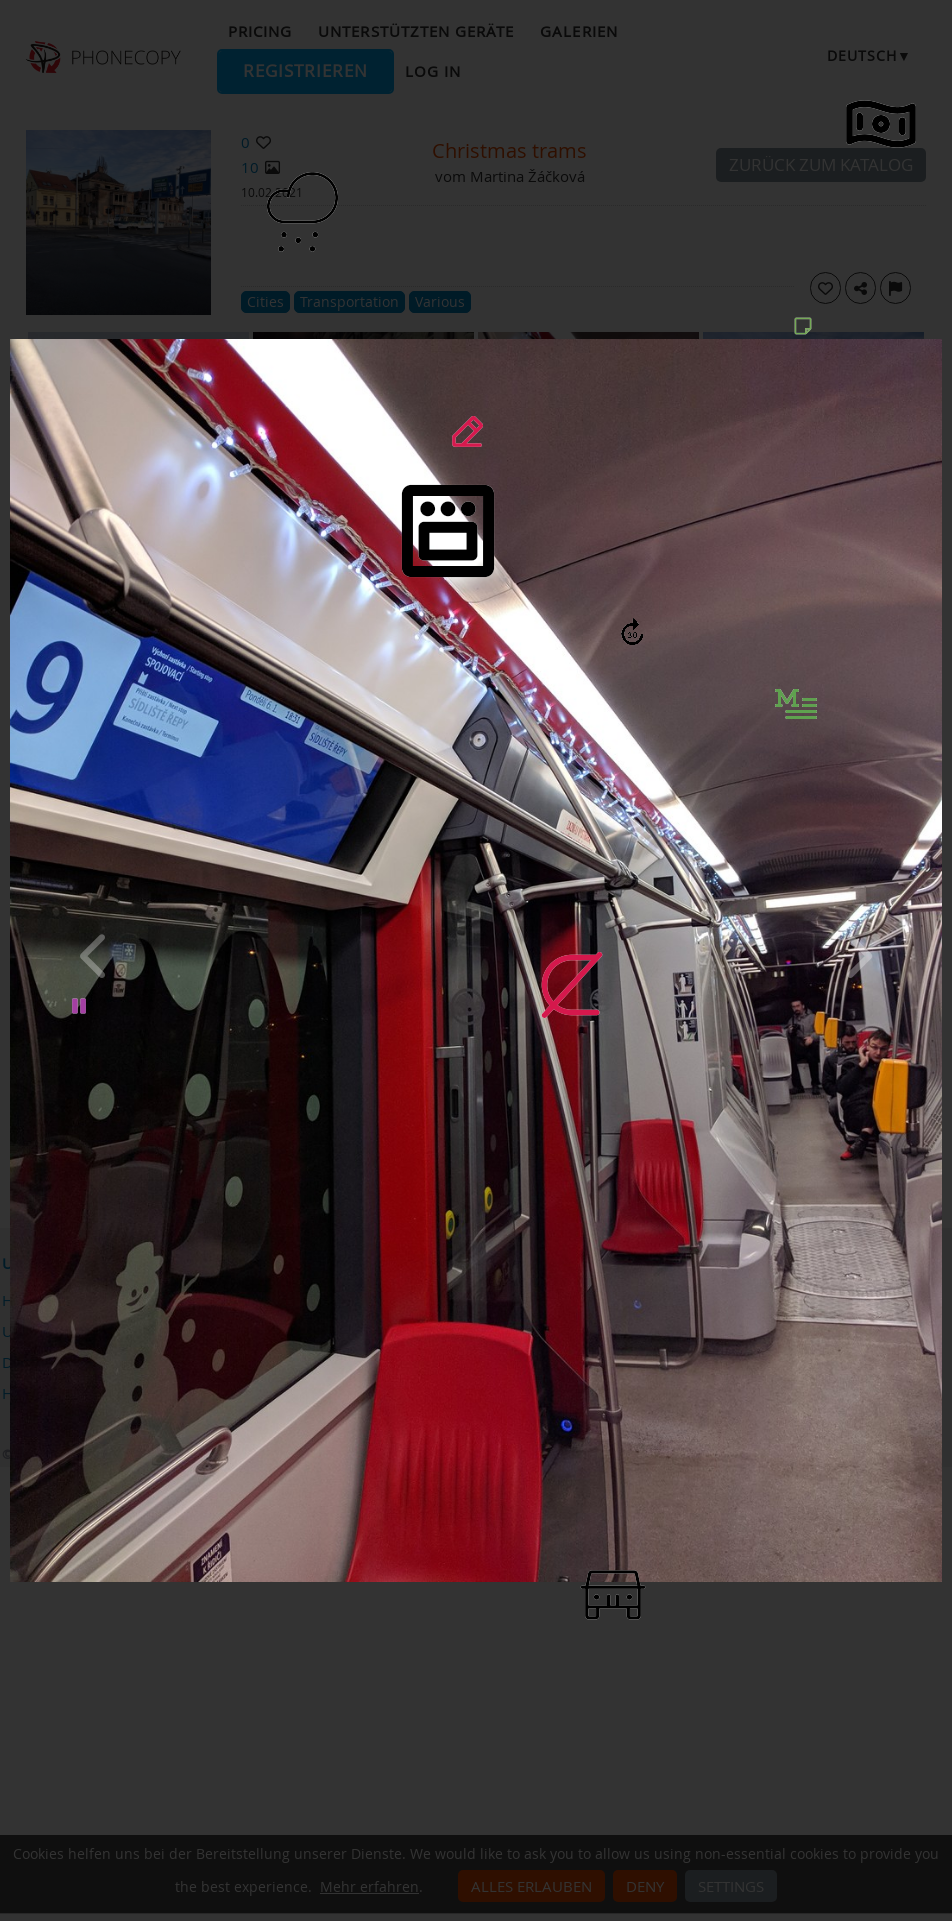 This screenshot has width=952, height=1921. Describe the element at coordinates (467, 432) in the screenshot. I see `edit text or content` at that location.